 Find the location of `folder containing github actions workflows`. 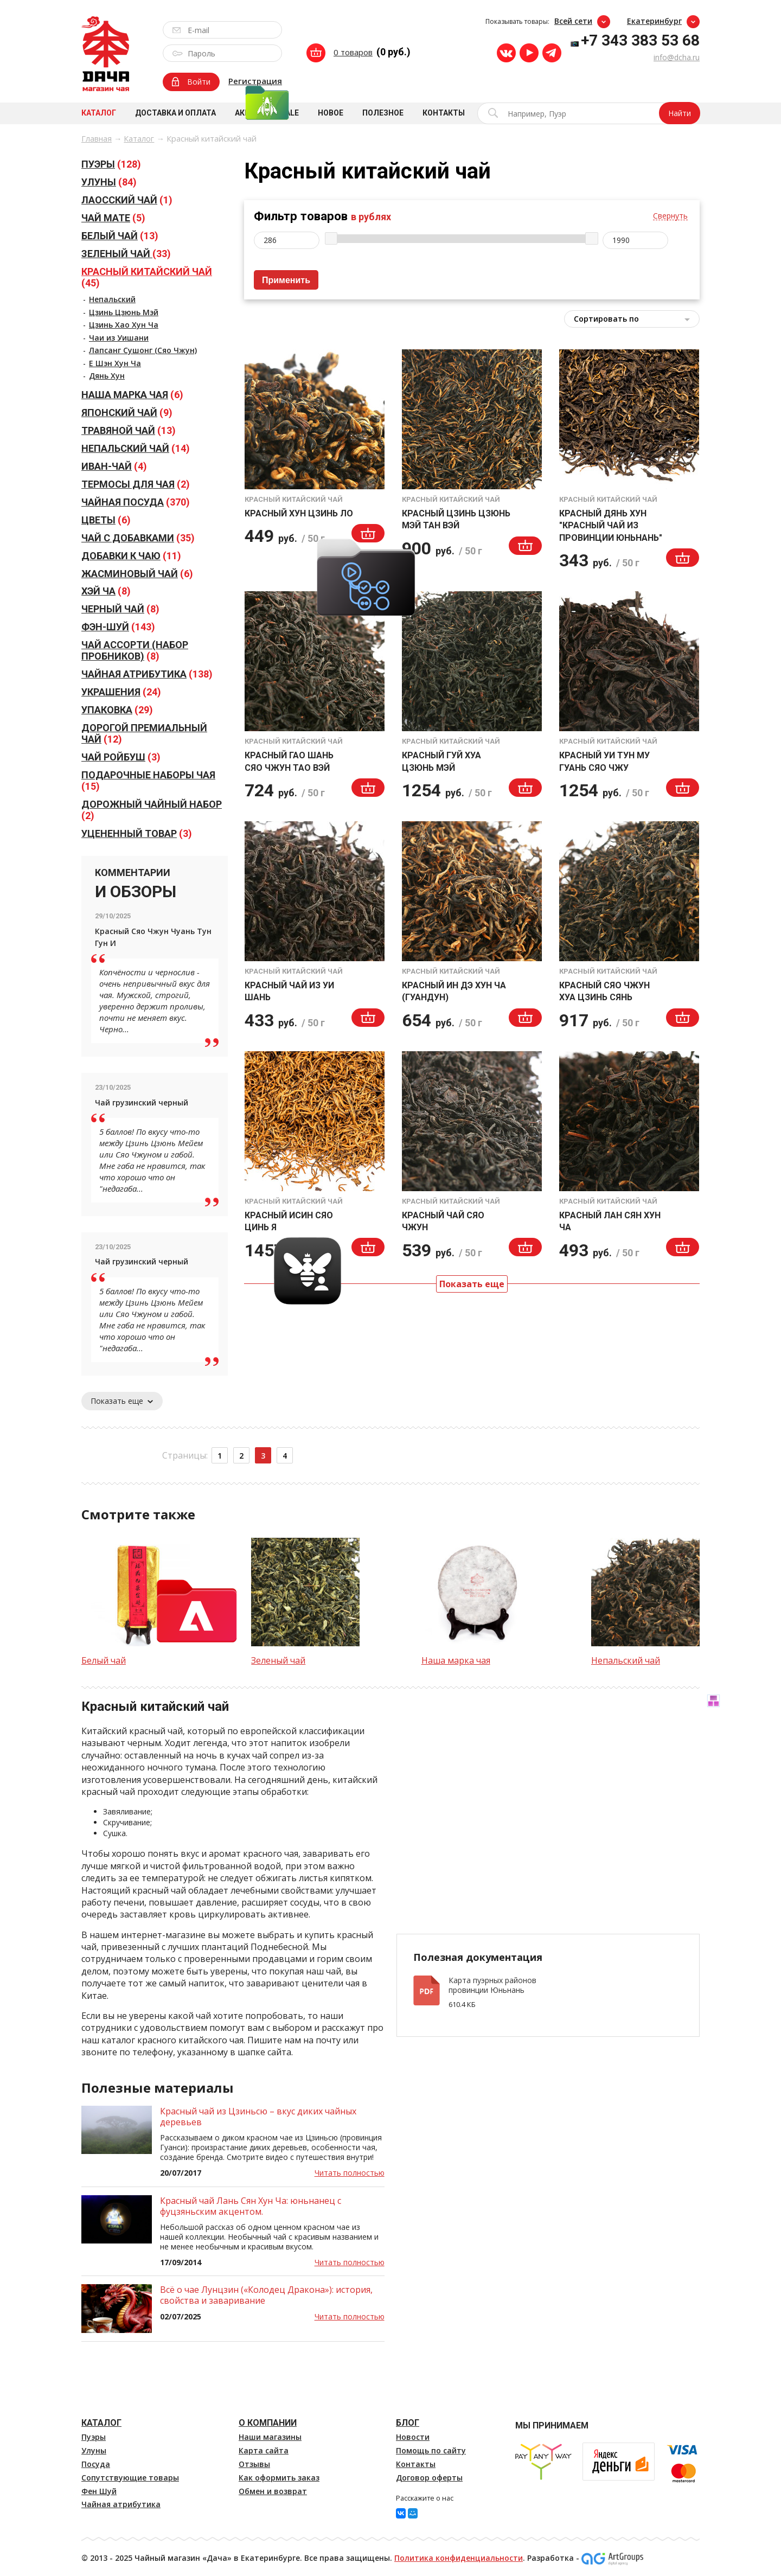

folder containing github actions workflows is located at coordinates (366, 580).